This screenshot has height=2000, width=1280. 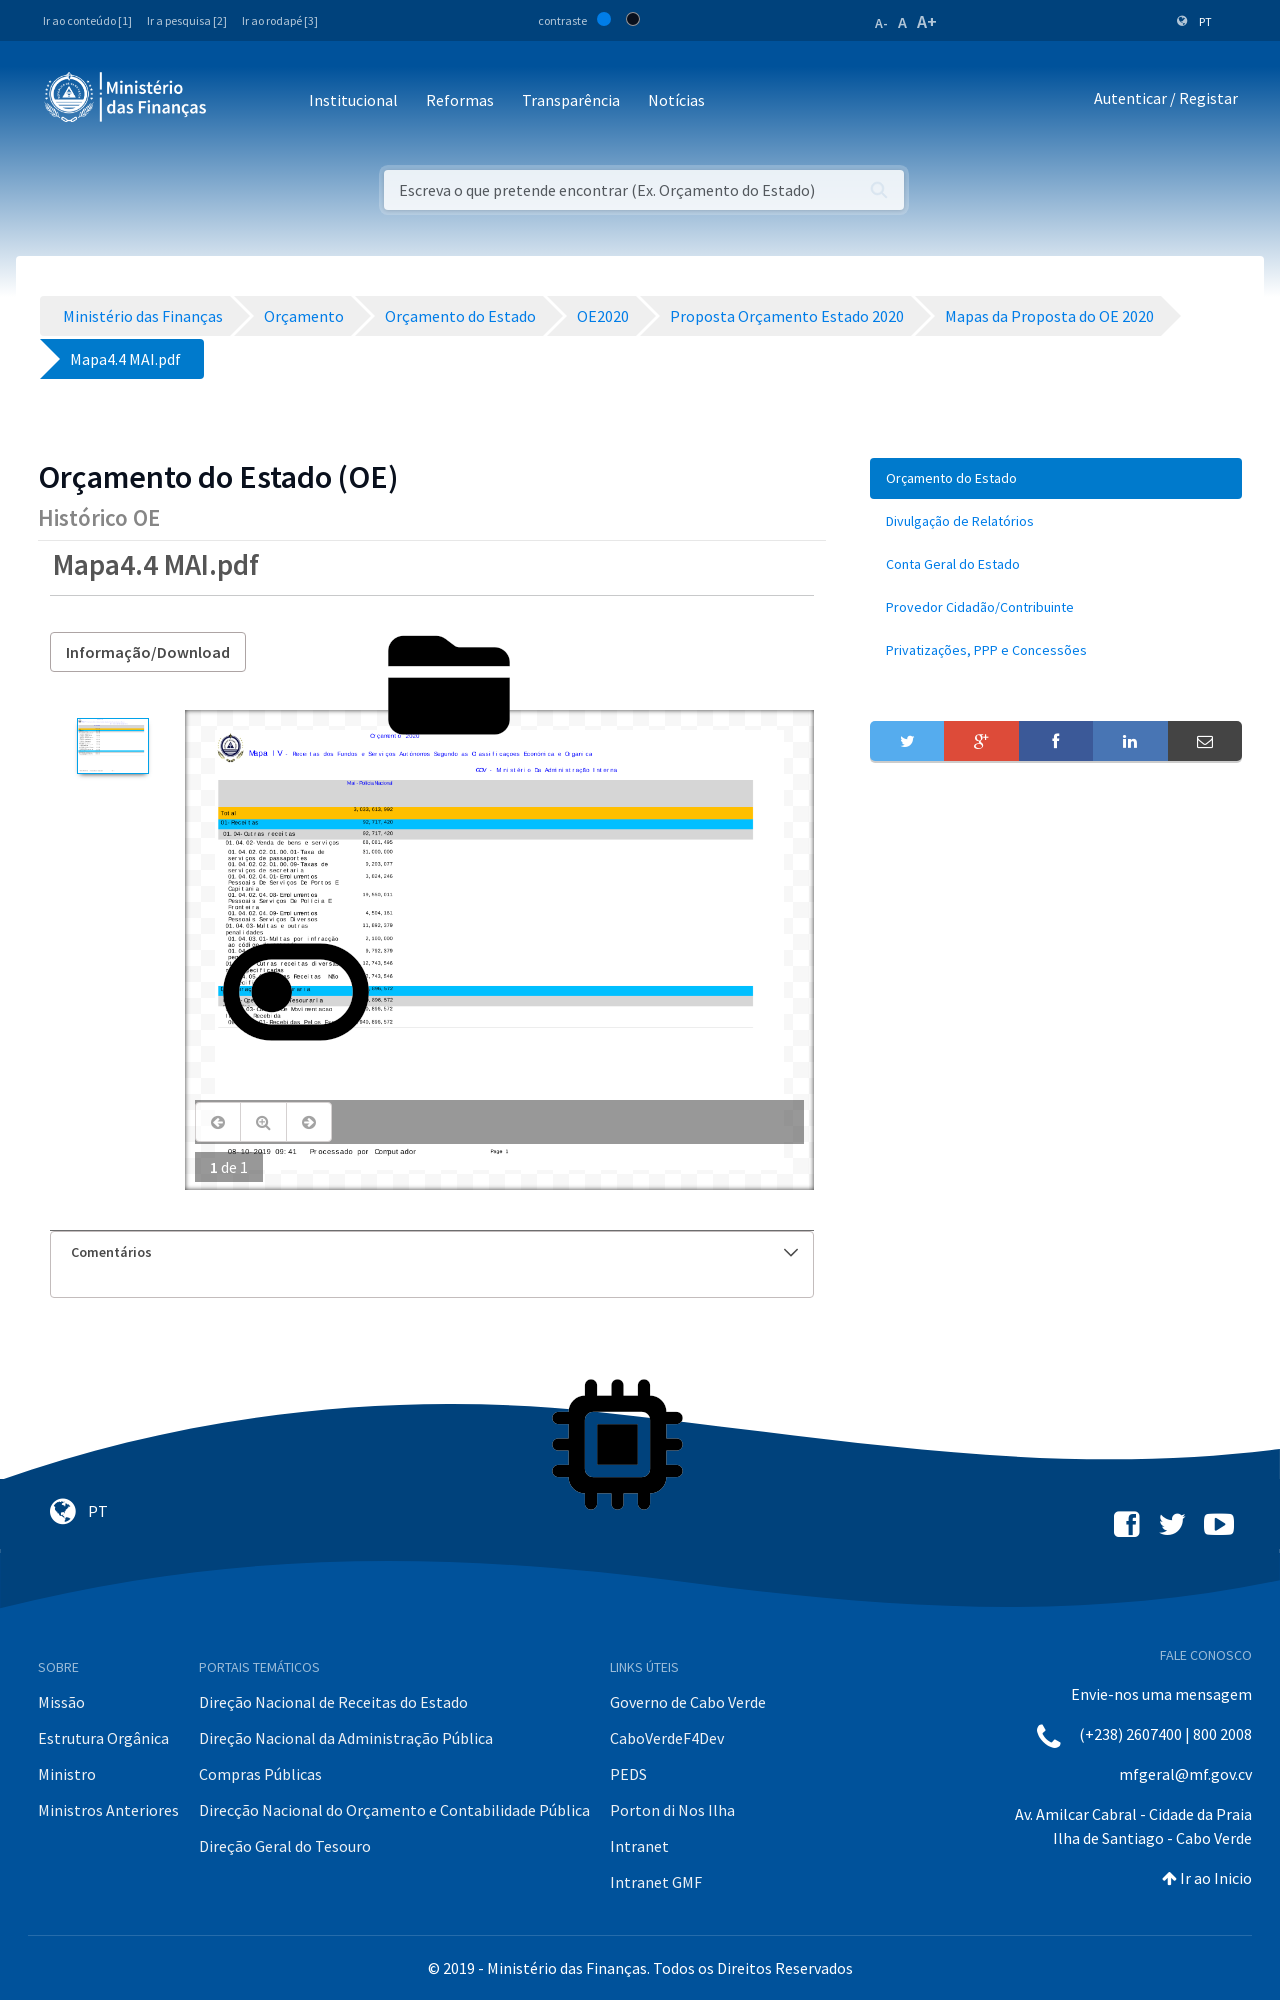 I want to click on toggle a setting off, so click(x=296, y=992).